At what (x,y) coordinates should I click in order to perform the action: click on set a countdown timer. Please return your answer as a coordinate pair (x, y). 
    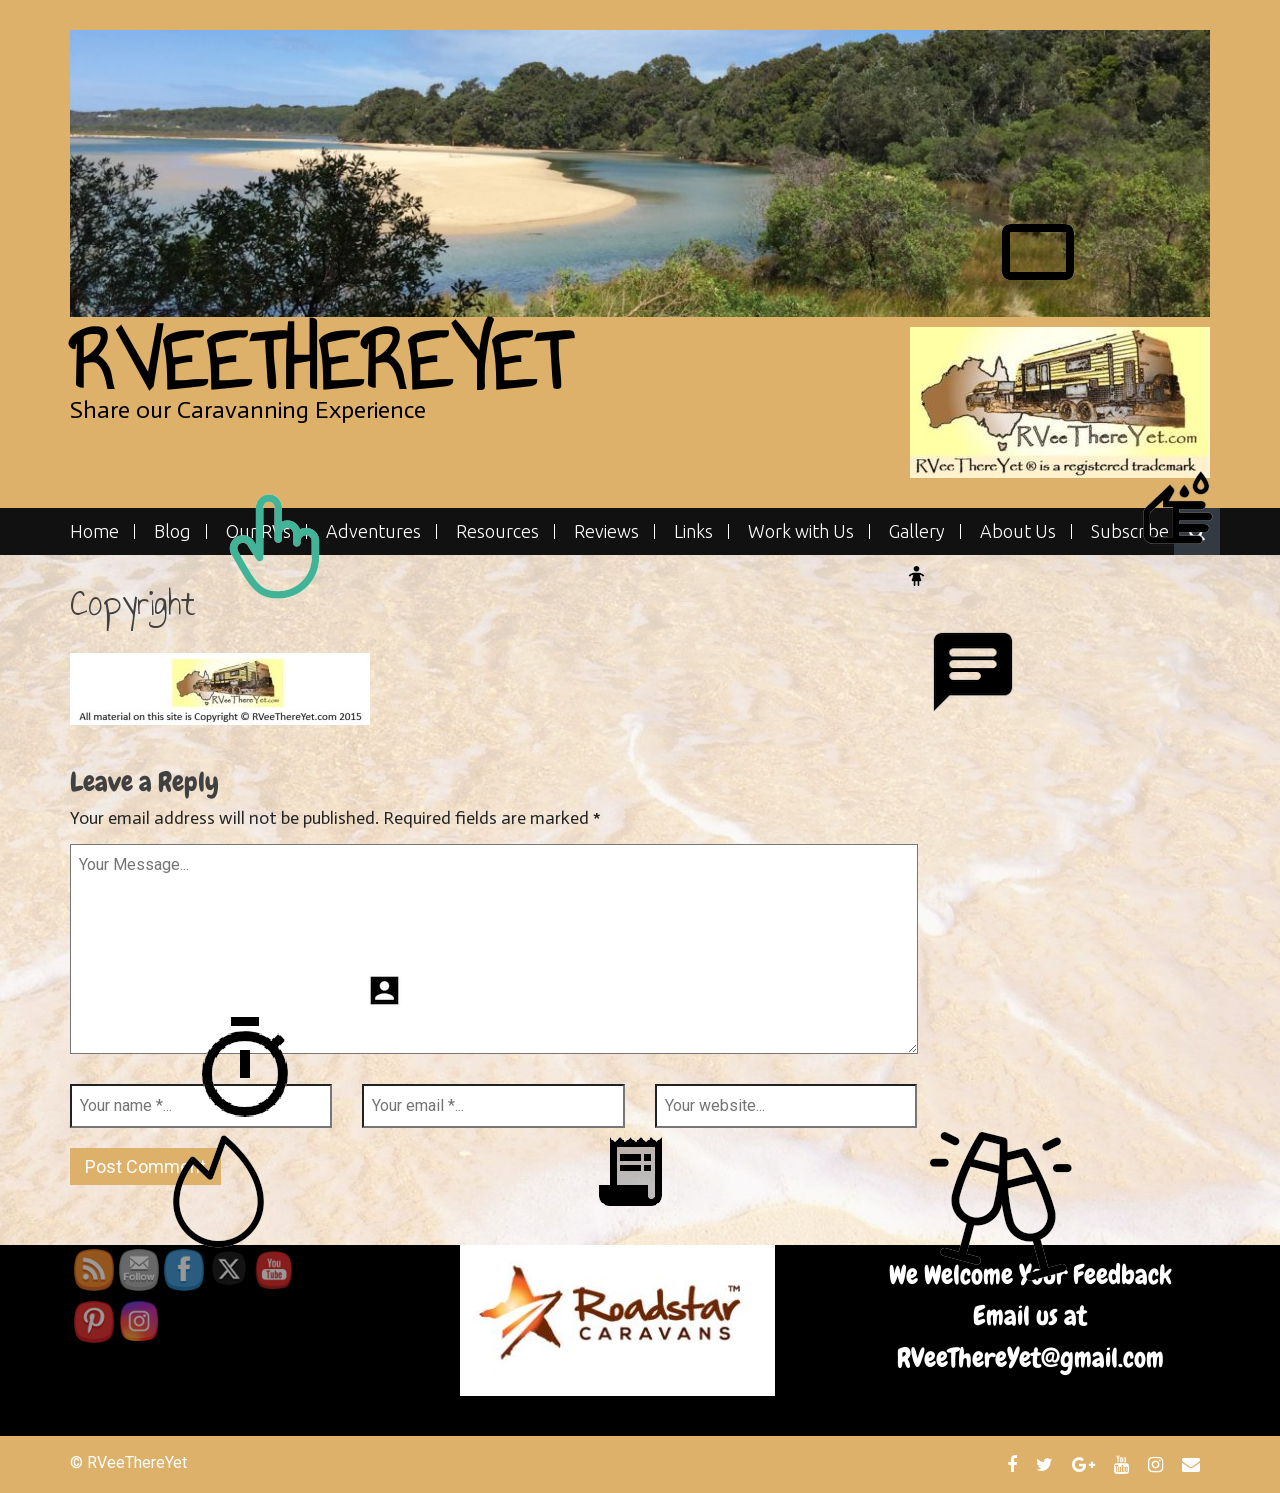
    Looking at the image, I should click on (245, 1069).